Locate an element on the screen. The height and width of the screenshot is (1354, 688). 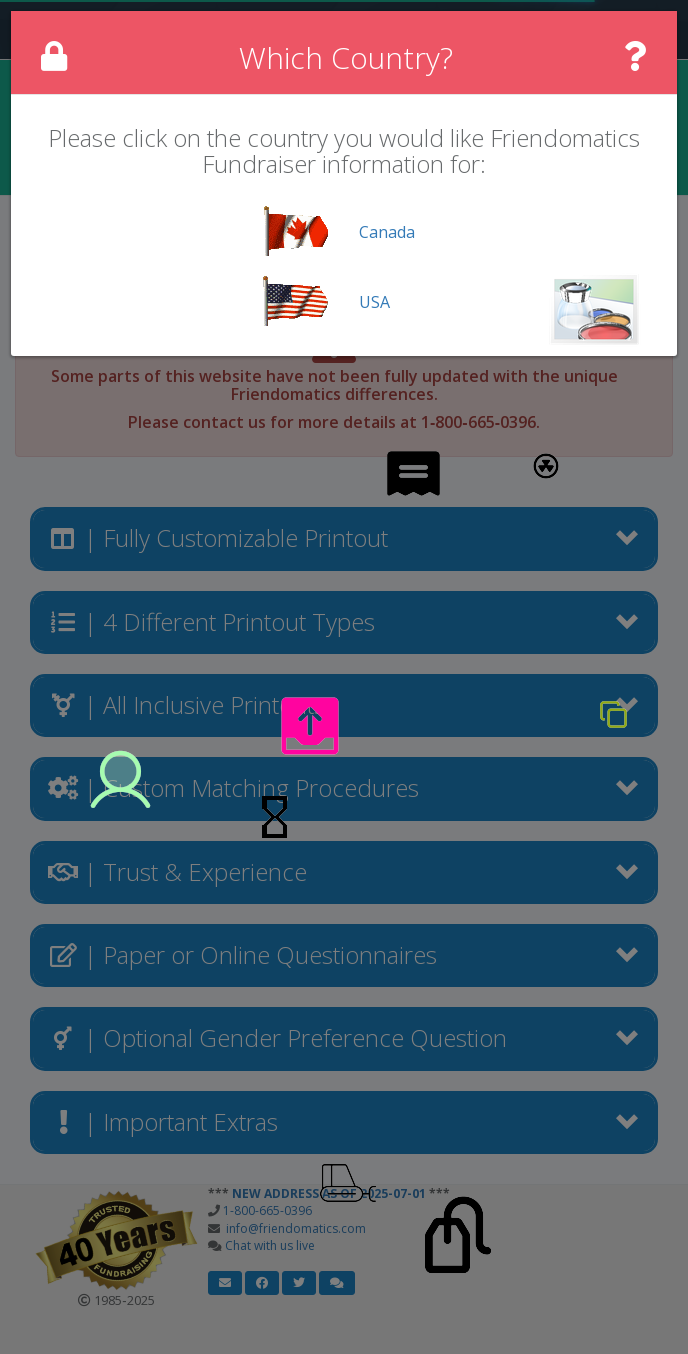
copy to clipboard is located at coordinates (613, 714).